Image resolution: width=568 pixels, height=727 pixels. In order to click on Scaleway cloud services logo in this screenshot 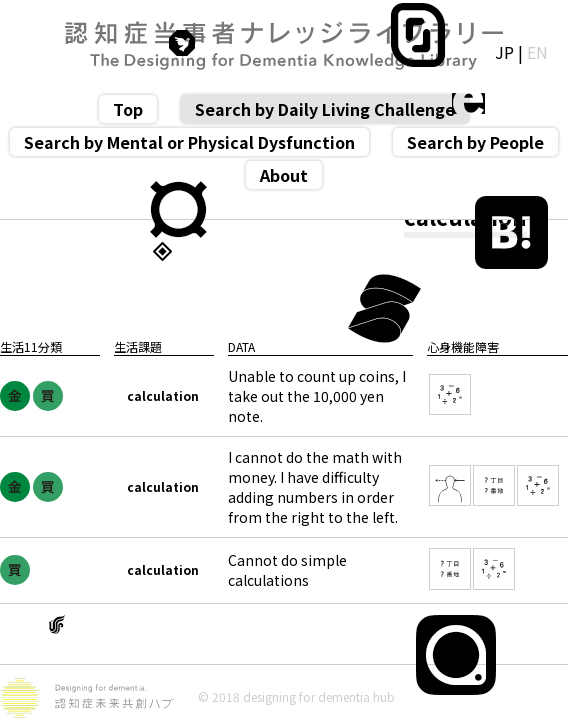, I will do `click(418, 35)`.